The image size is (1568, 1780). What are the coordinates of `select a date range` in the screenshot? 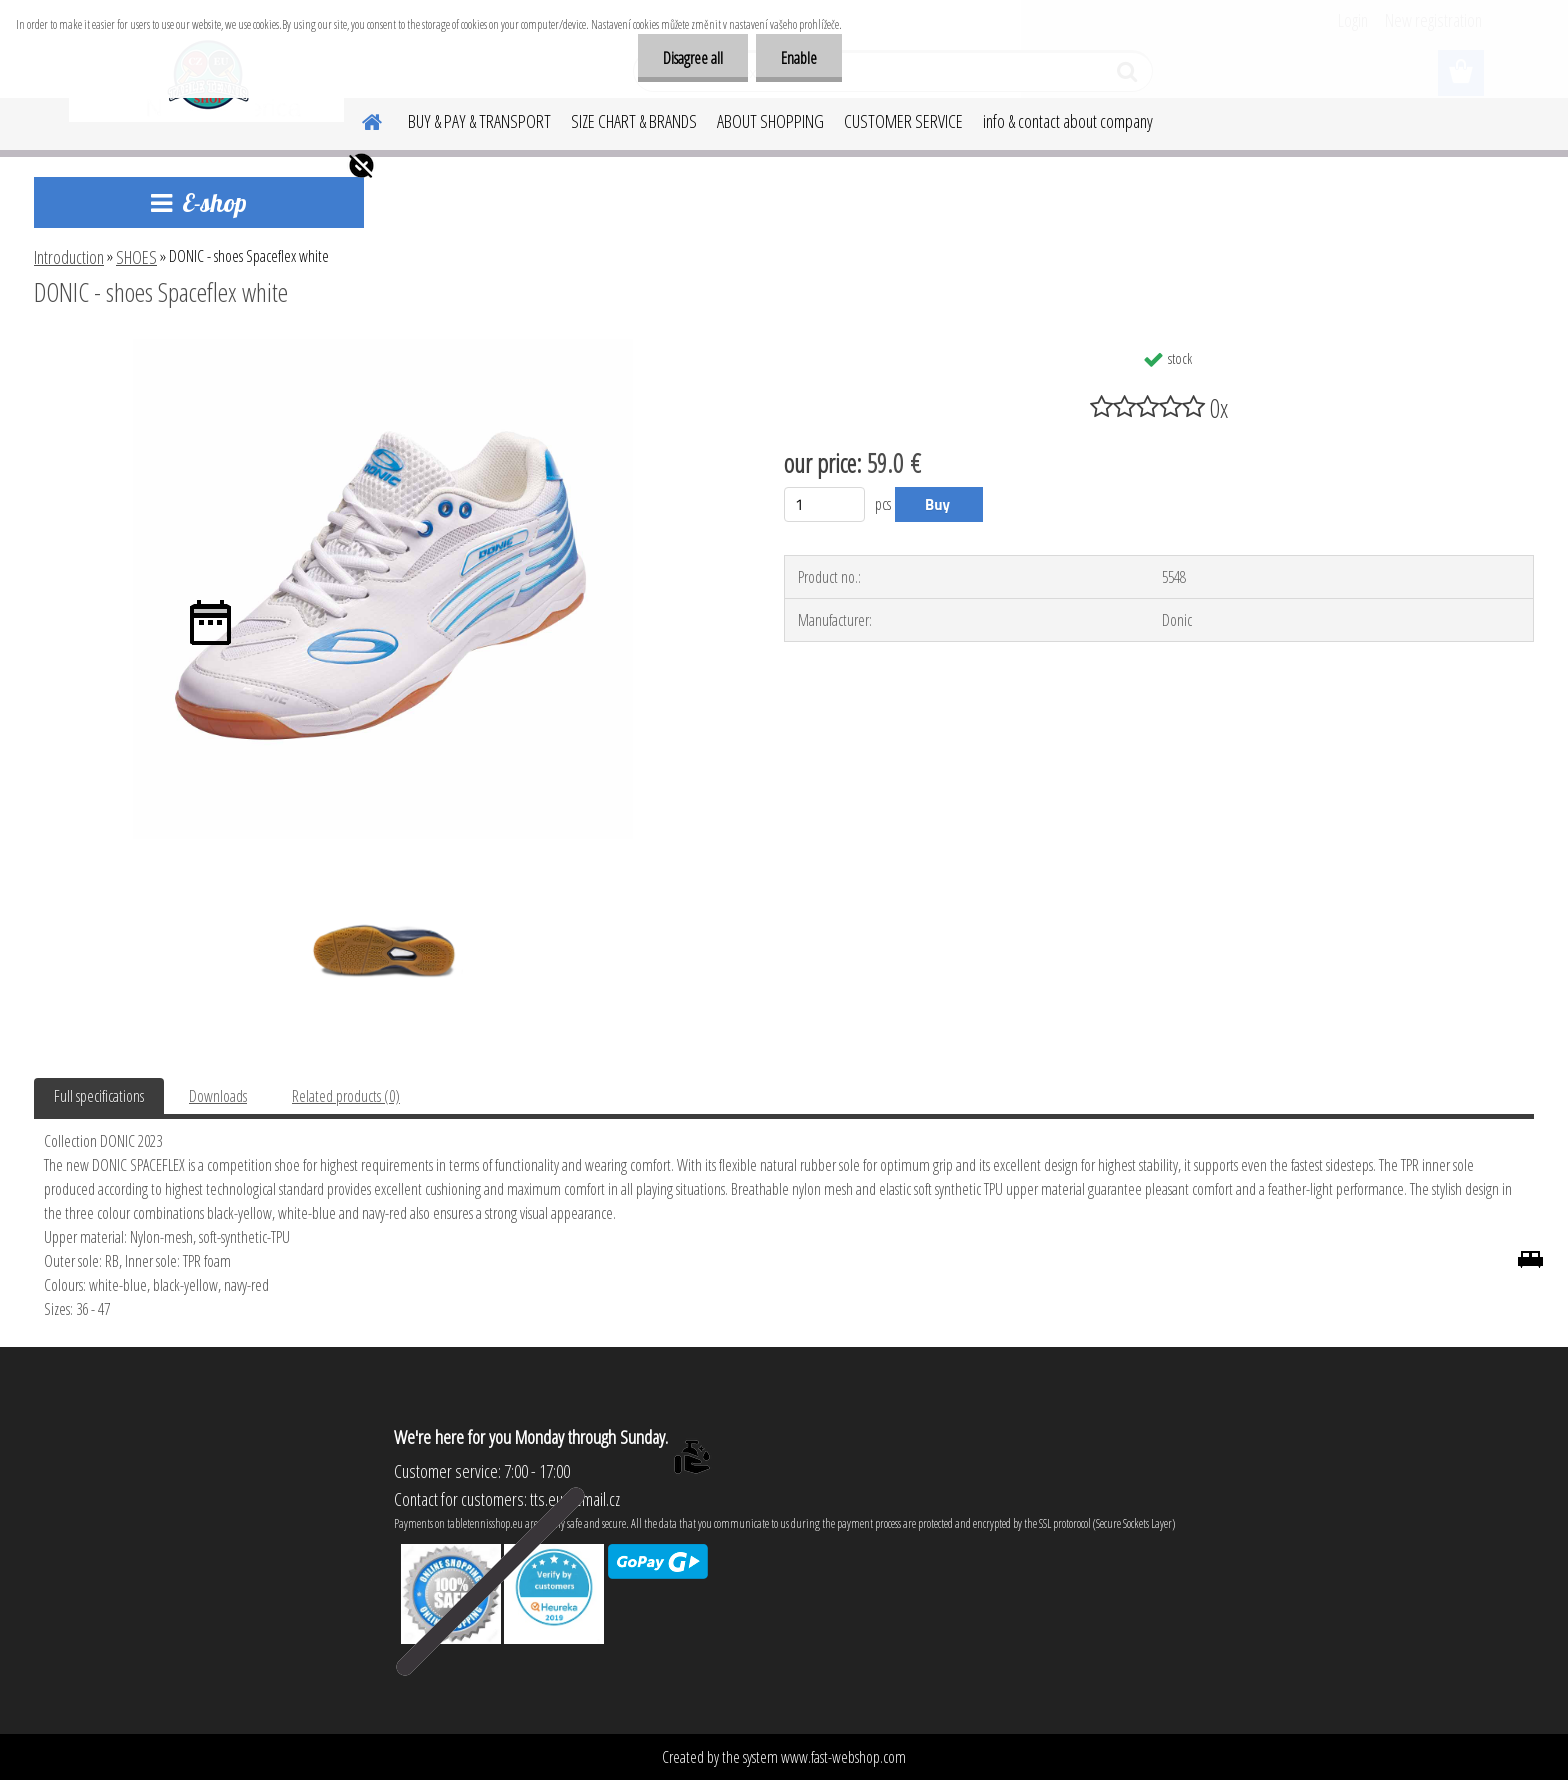 It's located at (210, 622).